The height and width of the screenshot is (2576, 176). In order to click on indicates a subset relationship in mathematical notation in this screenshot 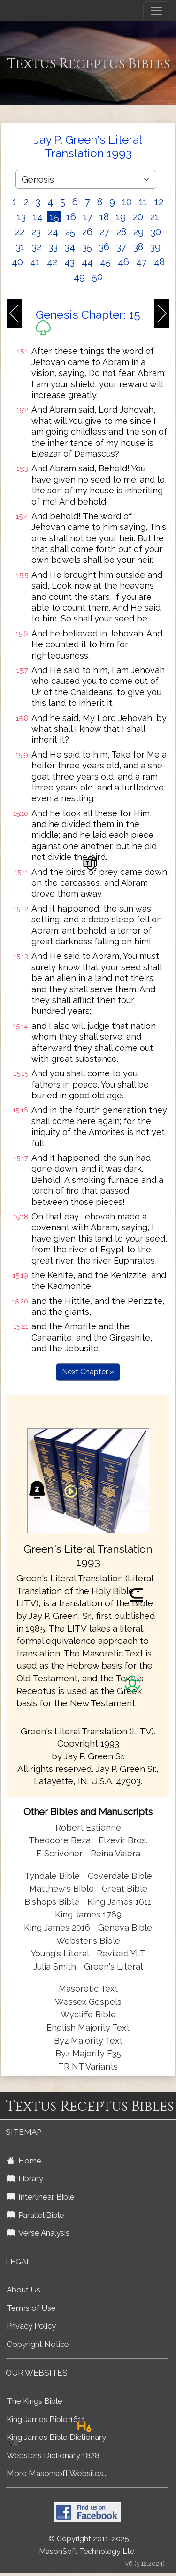, I will do `click(137, 1595)`.